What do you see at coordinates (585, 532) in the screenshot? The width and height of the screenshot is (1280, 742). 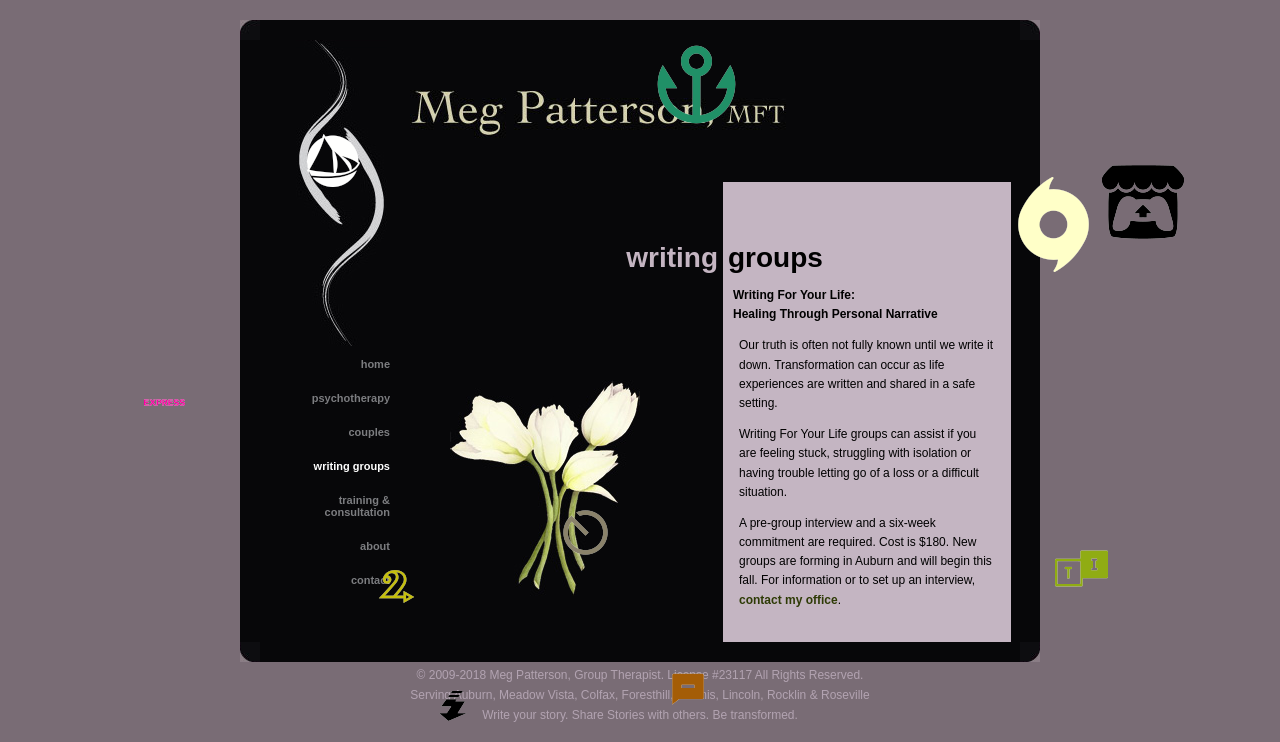 I see `scan a QR code or barcode` at bounding box center [585, 532].